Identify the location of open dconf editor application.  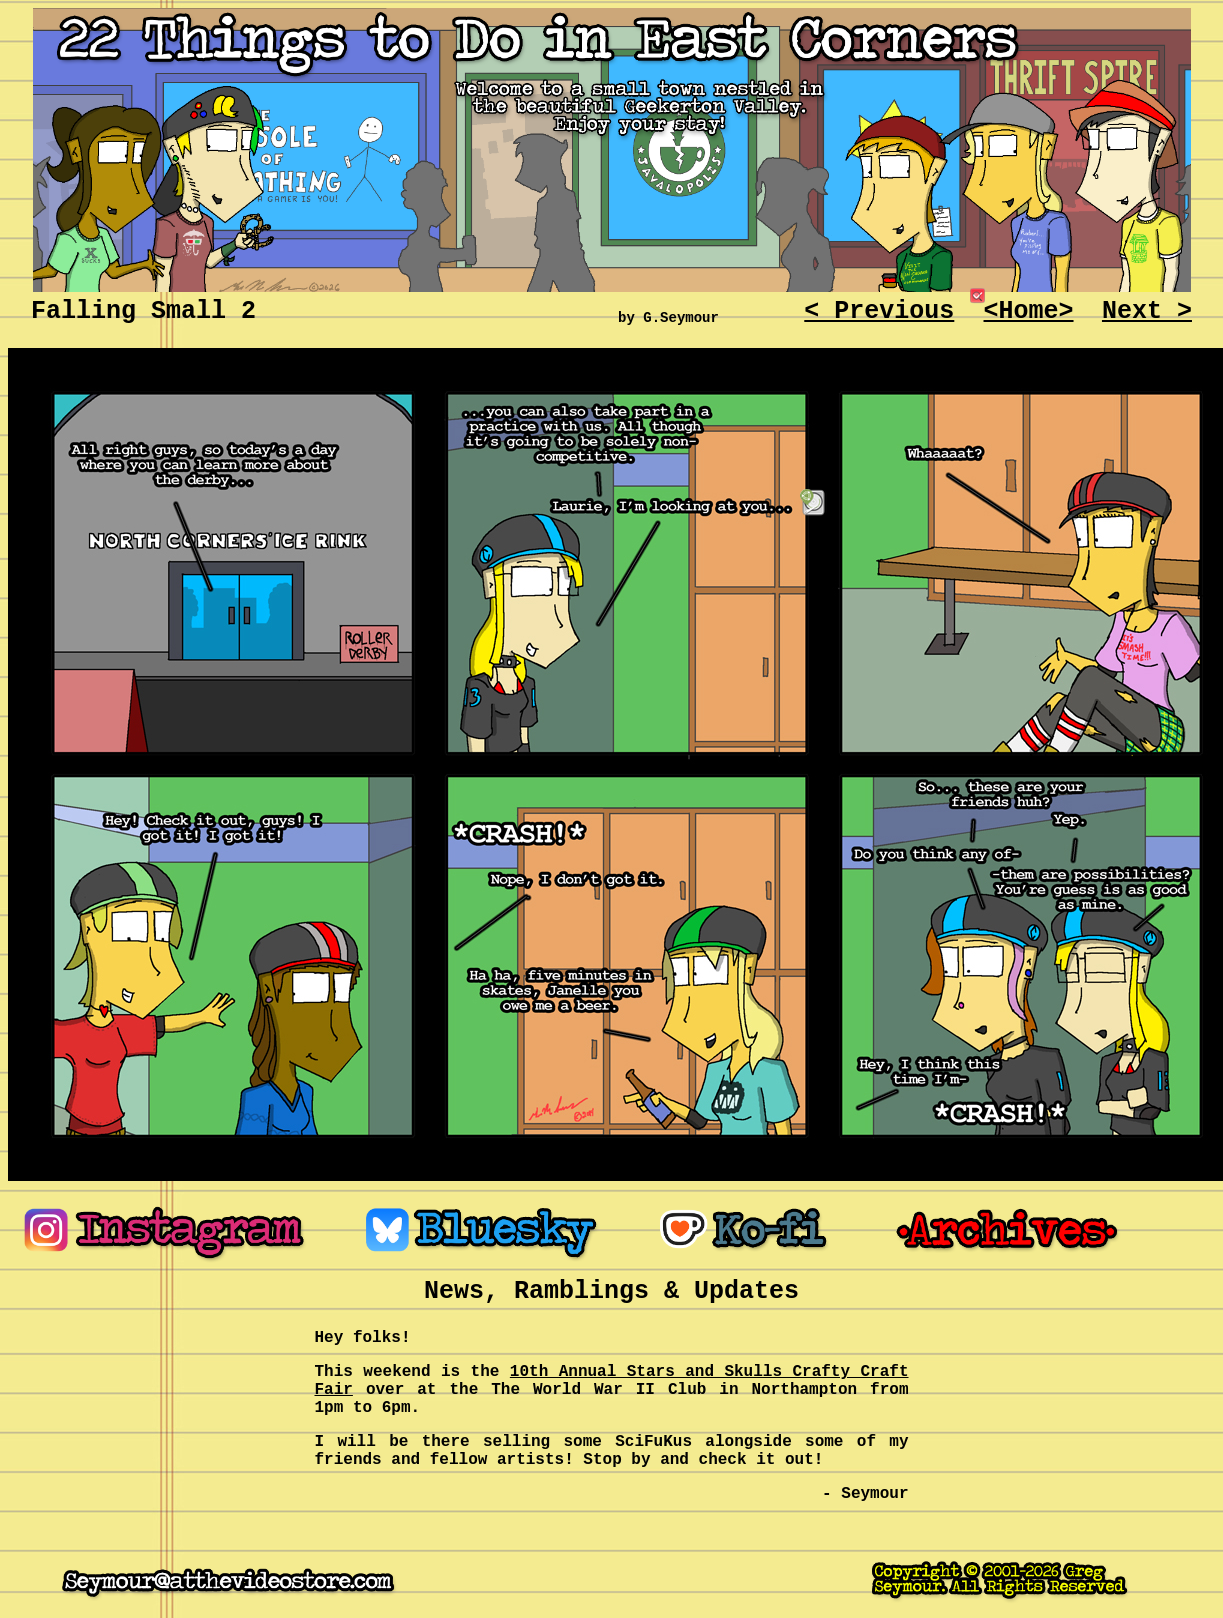
(977, 295).